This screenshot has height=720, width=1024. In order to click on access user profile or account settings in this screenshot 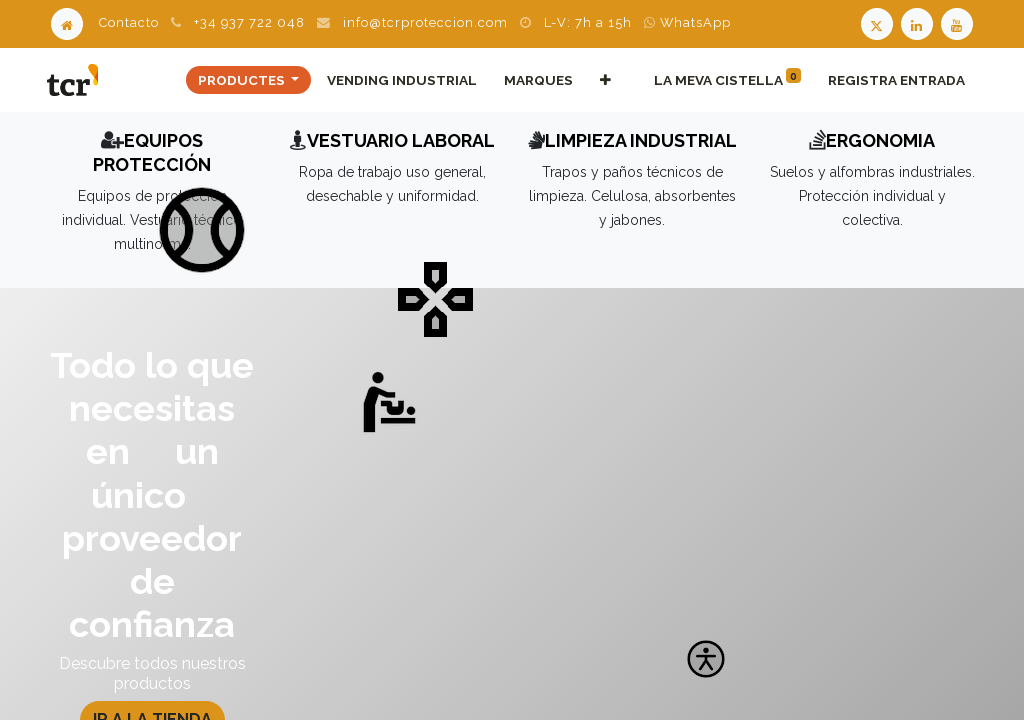, I will do `click(706, 659)`.